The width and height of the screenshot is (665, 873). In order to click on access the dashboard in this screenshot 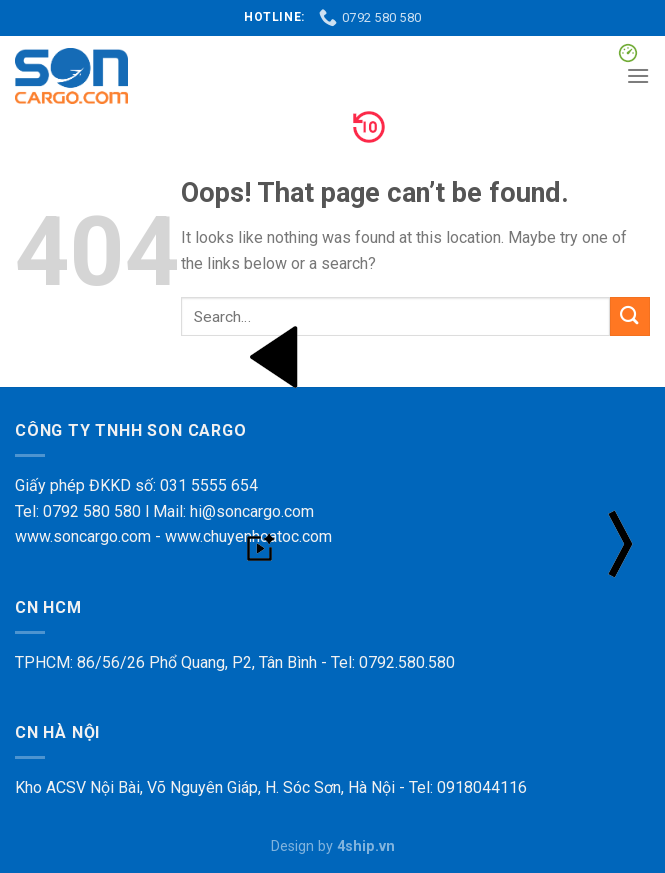, I will do `click(628, 53)`.